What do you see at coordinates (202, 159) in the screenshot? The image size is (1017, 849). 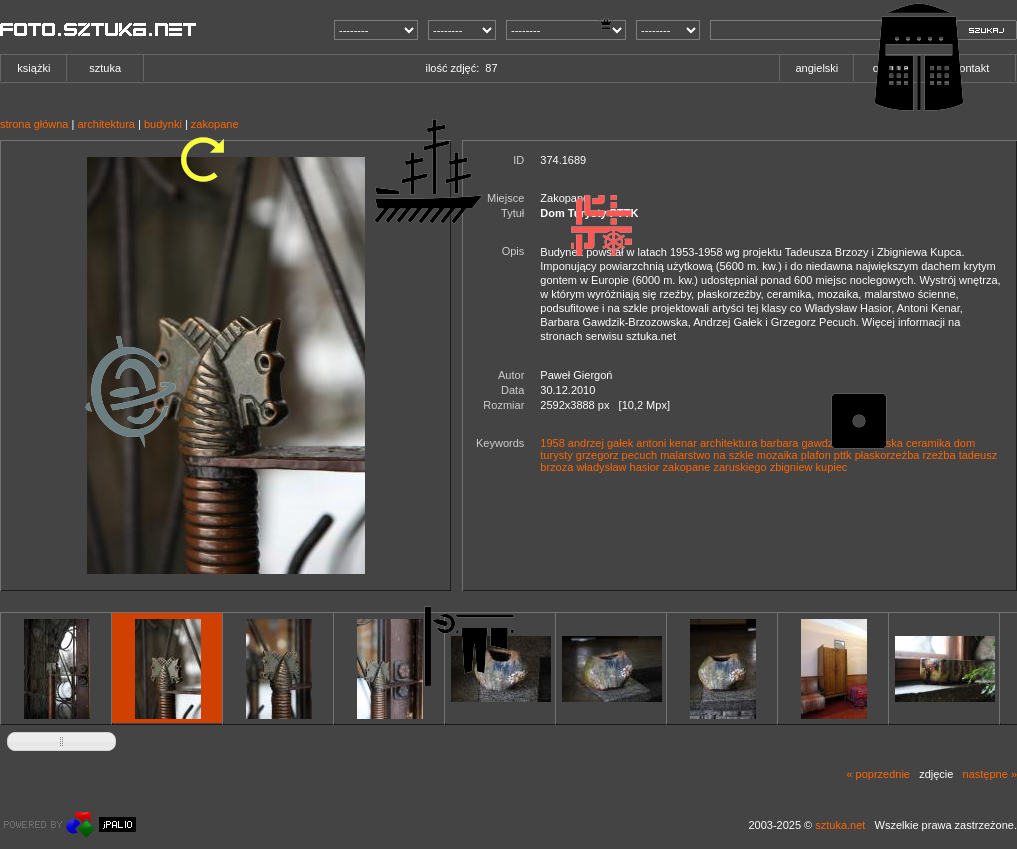 I see `rotate object clockwise` at bounding box center [202, 159].